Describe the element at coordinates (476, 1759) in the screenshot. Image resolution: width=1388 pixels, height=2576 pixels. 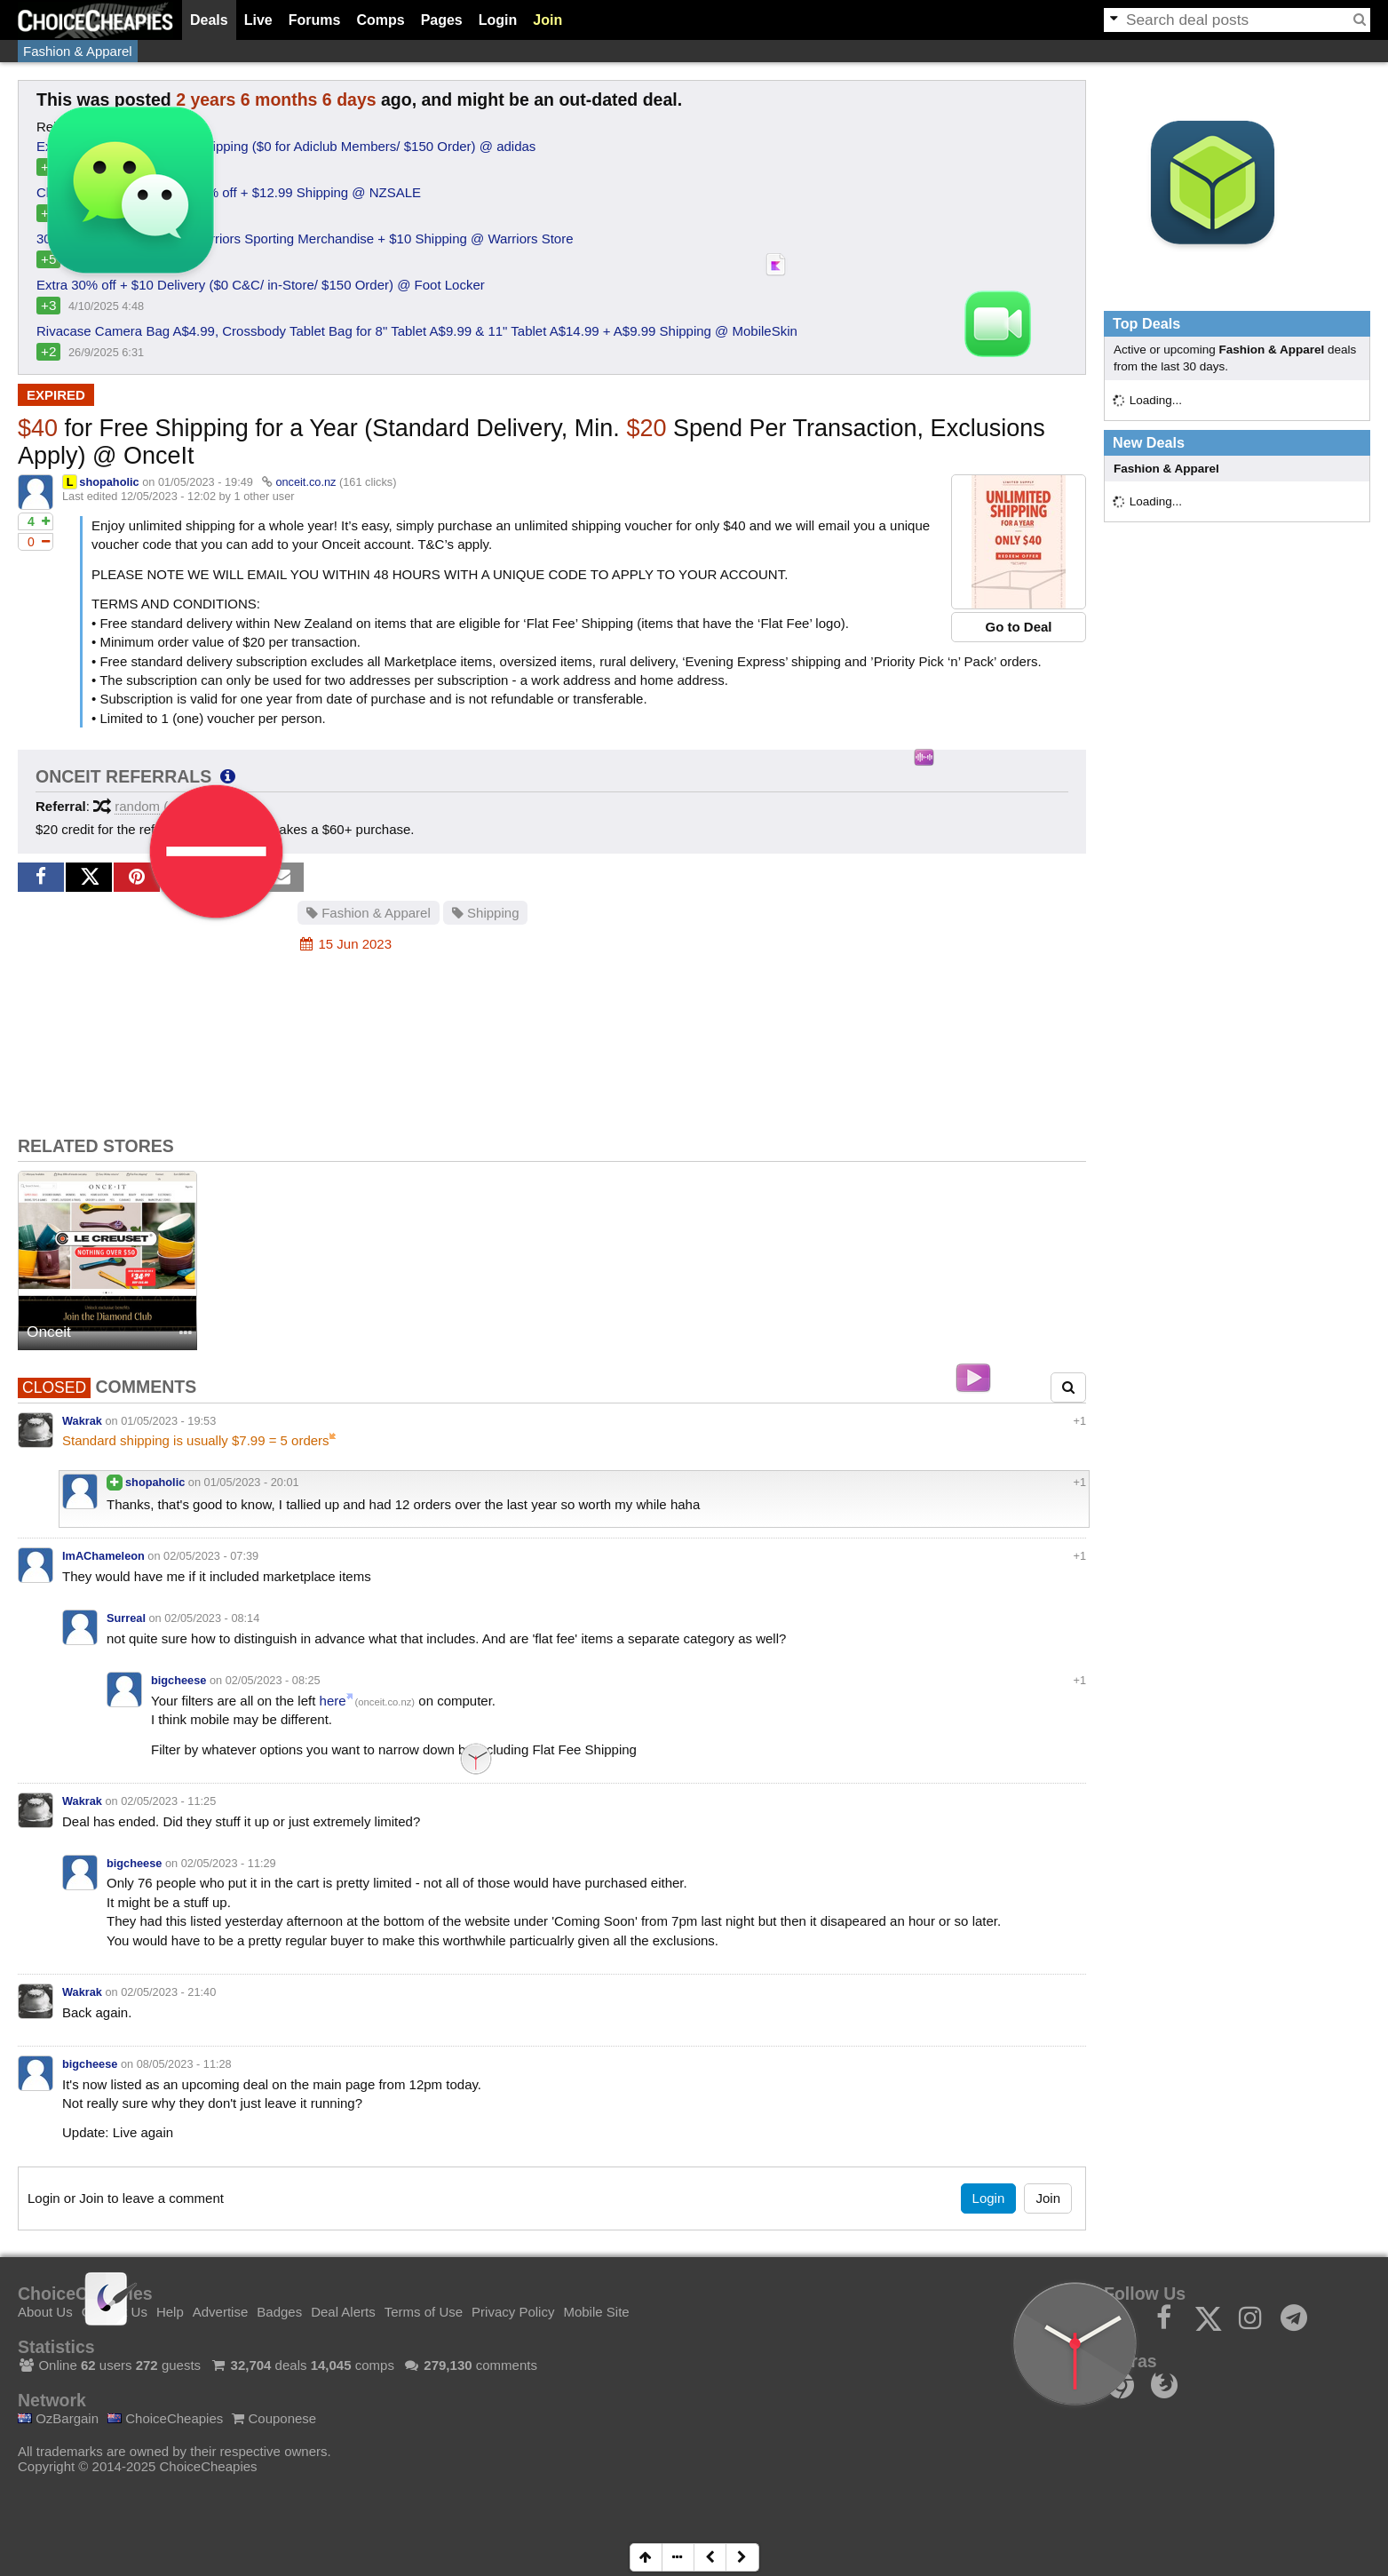
I see `access date and time settings` at that location.